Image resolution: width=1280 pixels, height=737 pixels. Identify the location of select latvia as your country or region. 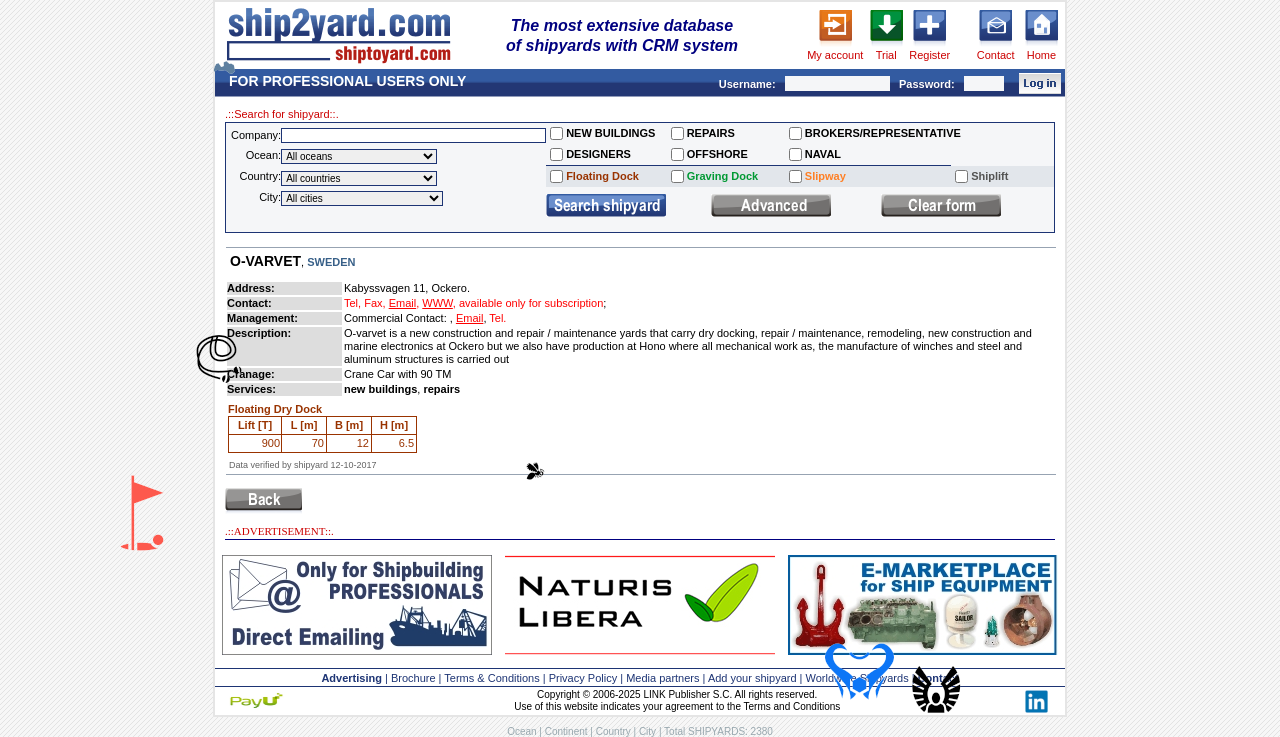
(224, 67).